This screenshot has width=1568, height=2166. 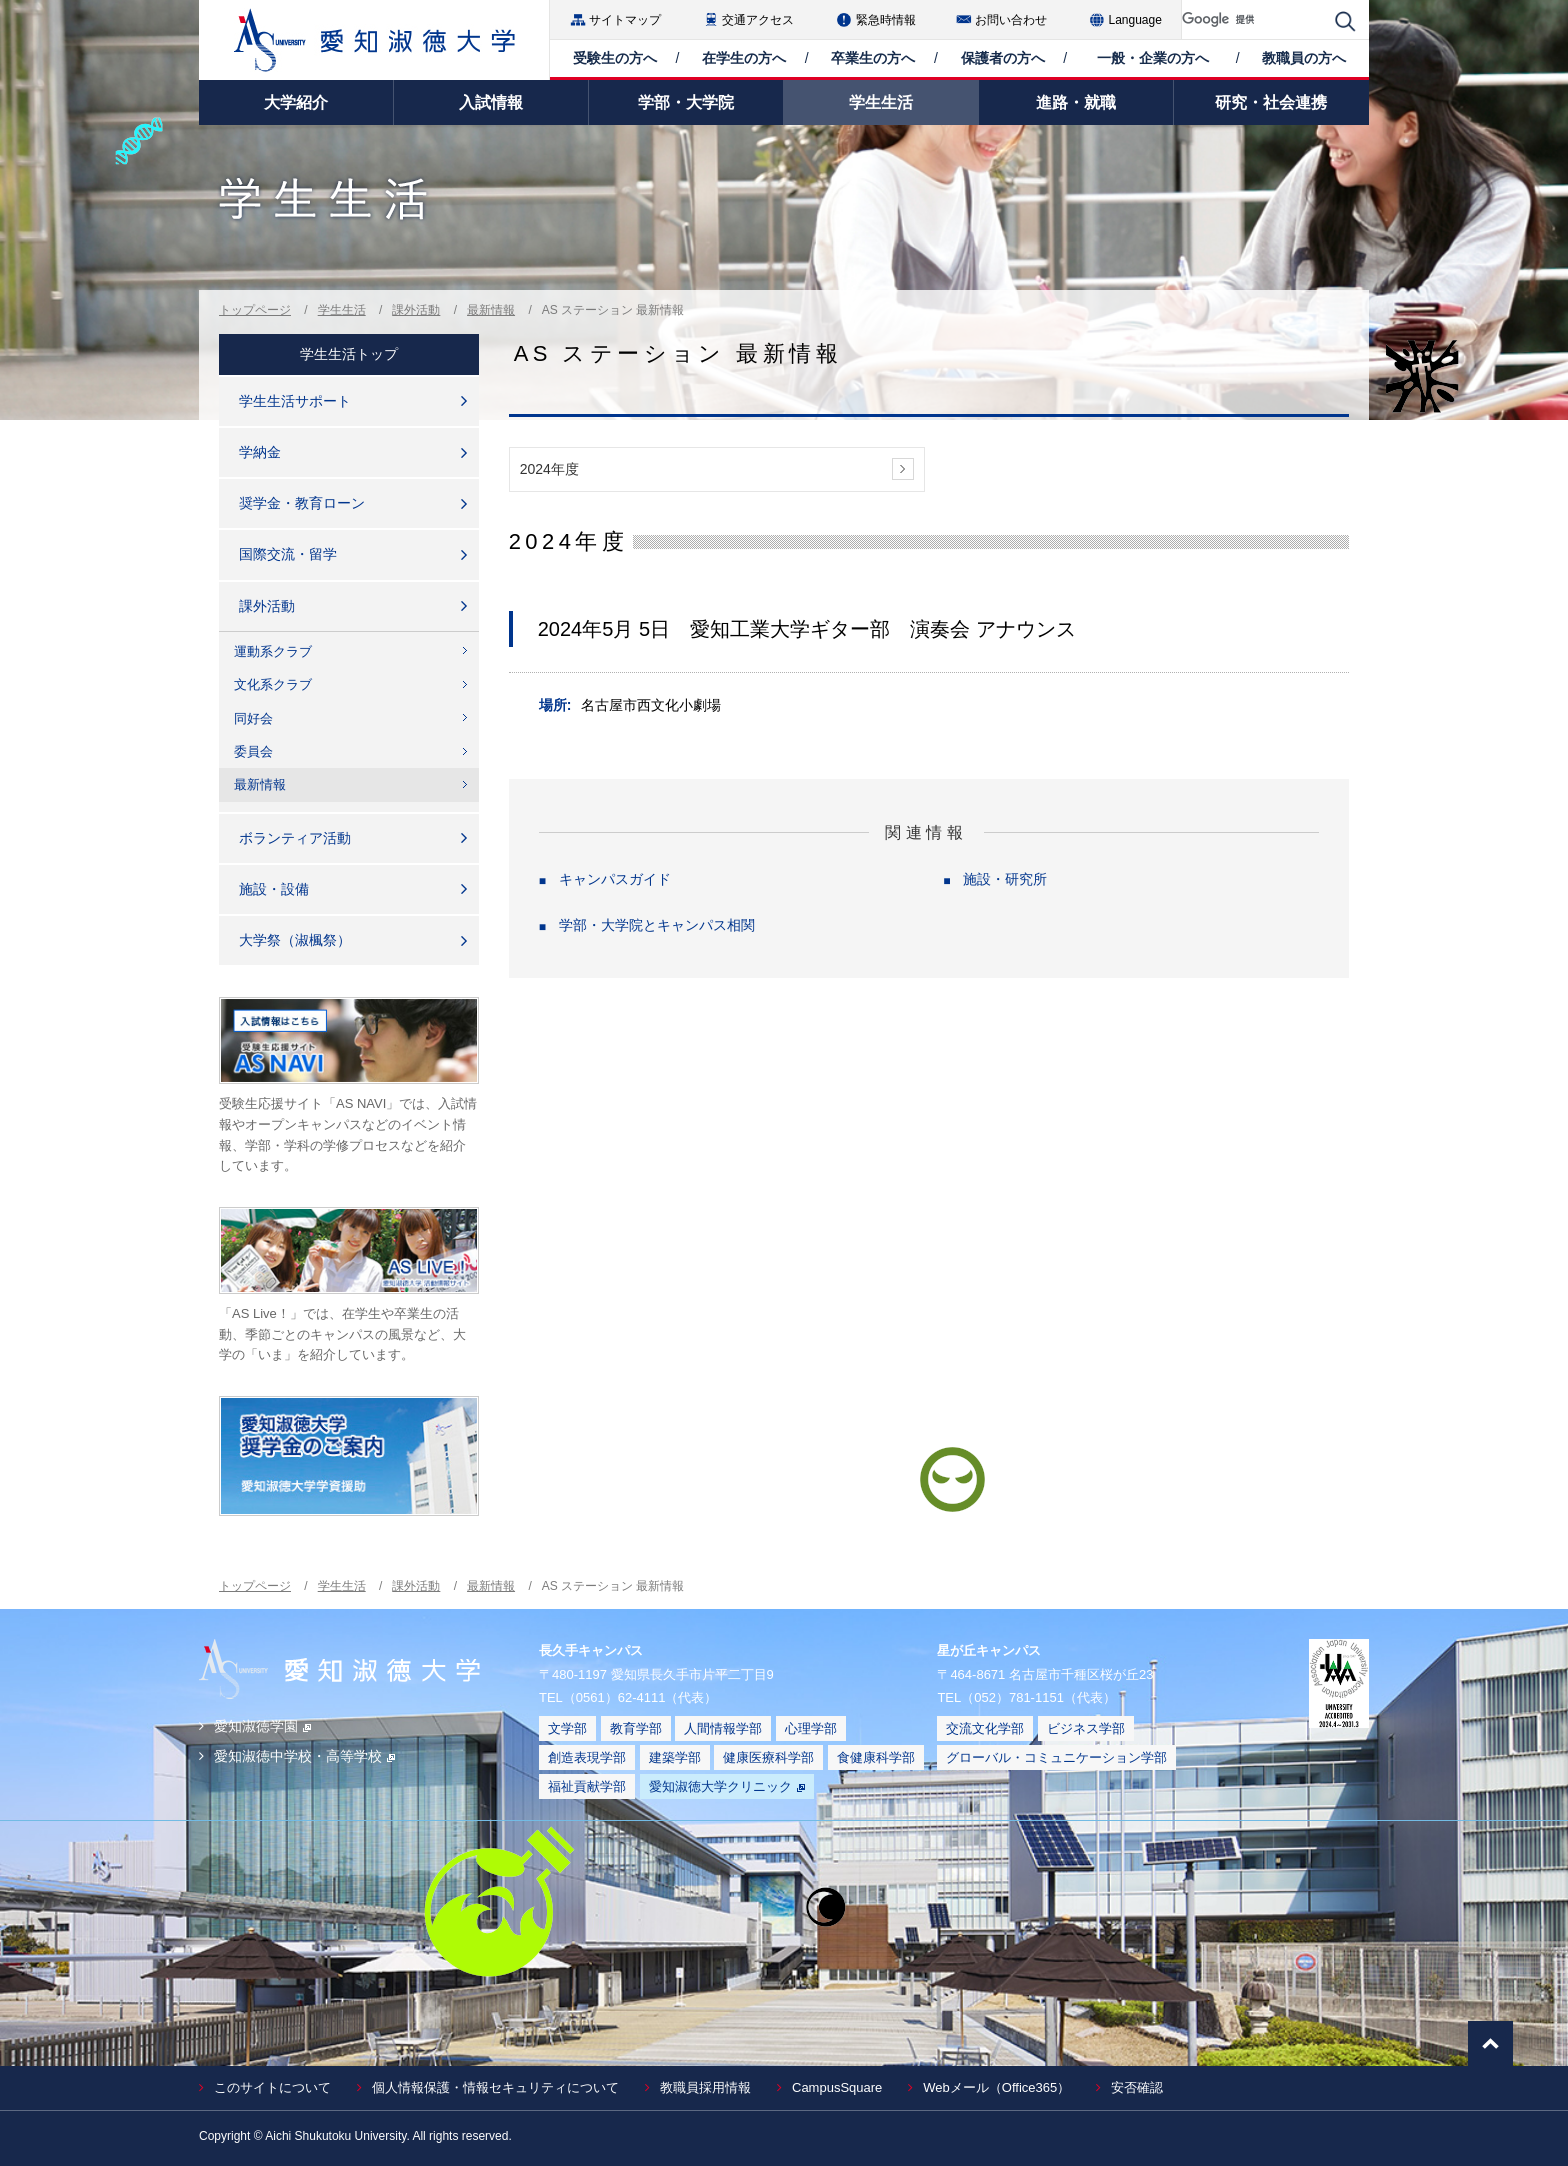 I want to click on access genetic or DNA-related information, so click(x=139, y=141).